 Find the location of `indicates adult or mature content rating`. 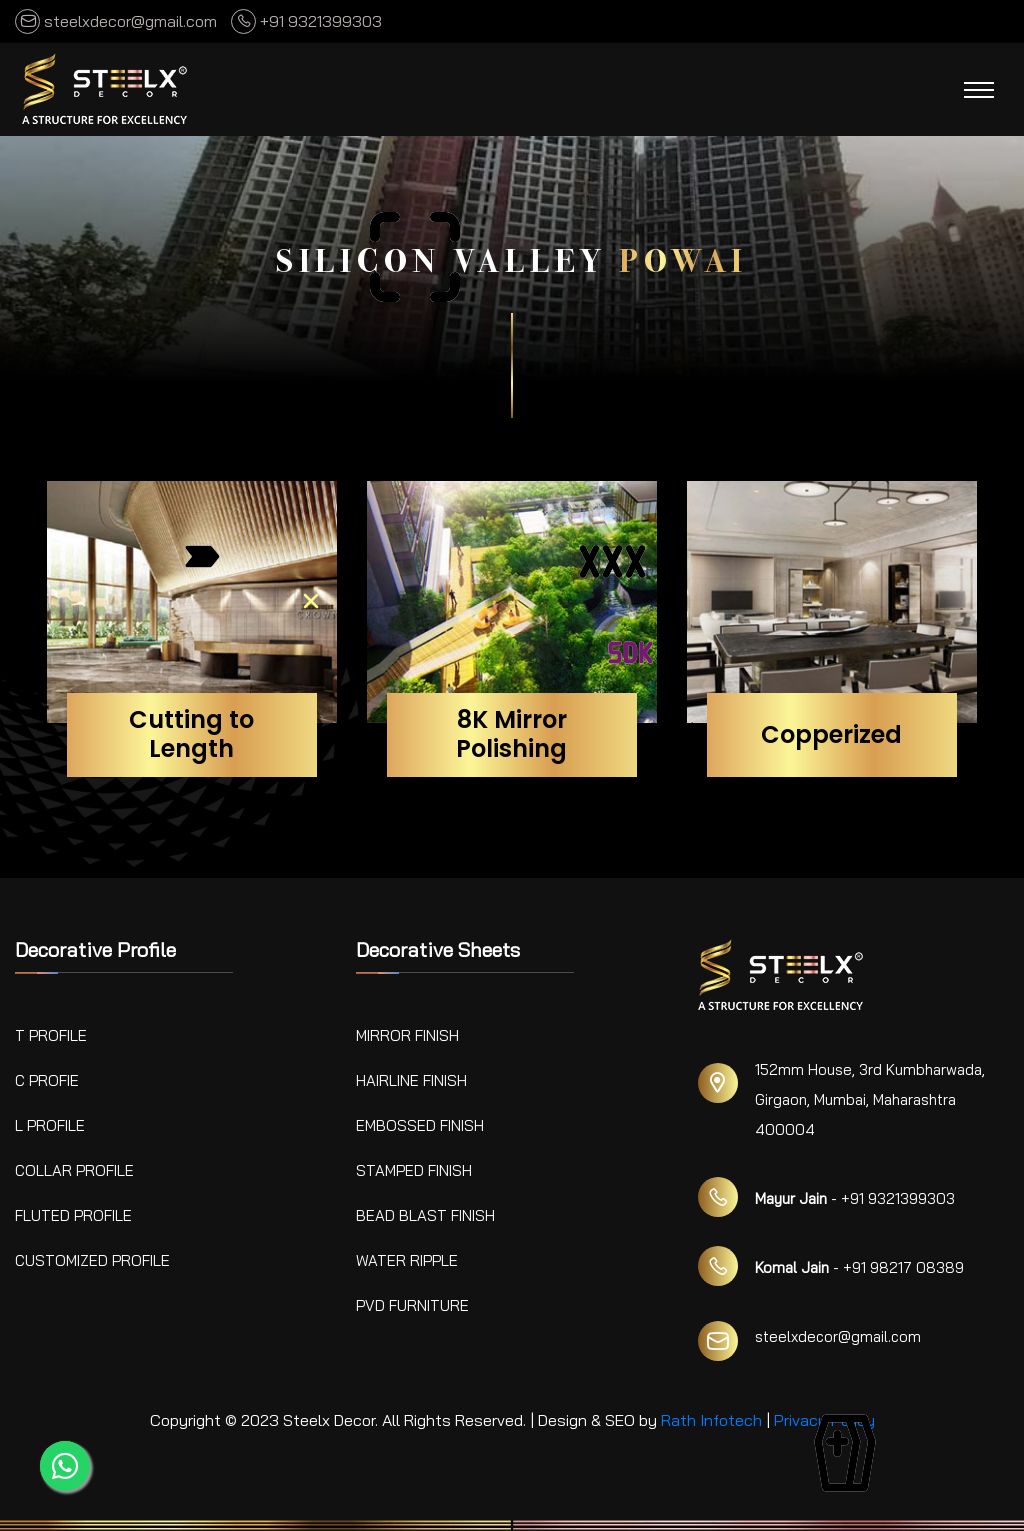

indicates adult or mature content rating is located at coordinates (612, 561).